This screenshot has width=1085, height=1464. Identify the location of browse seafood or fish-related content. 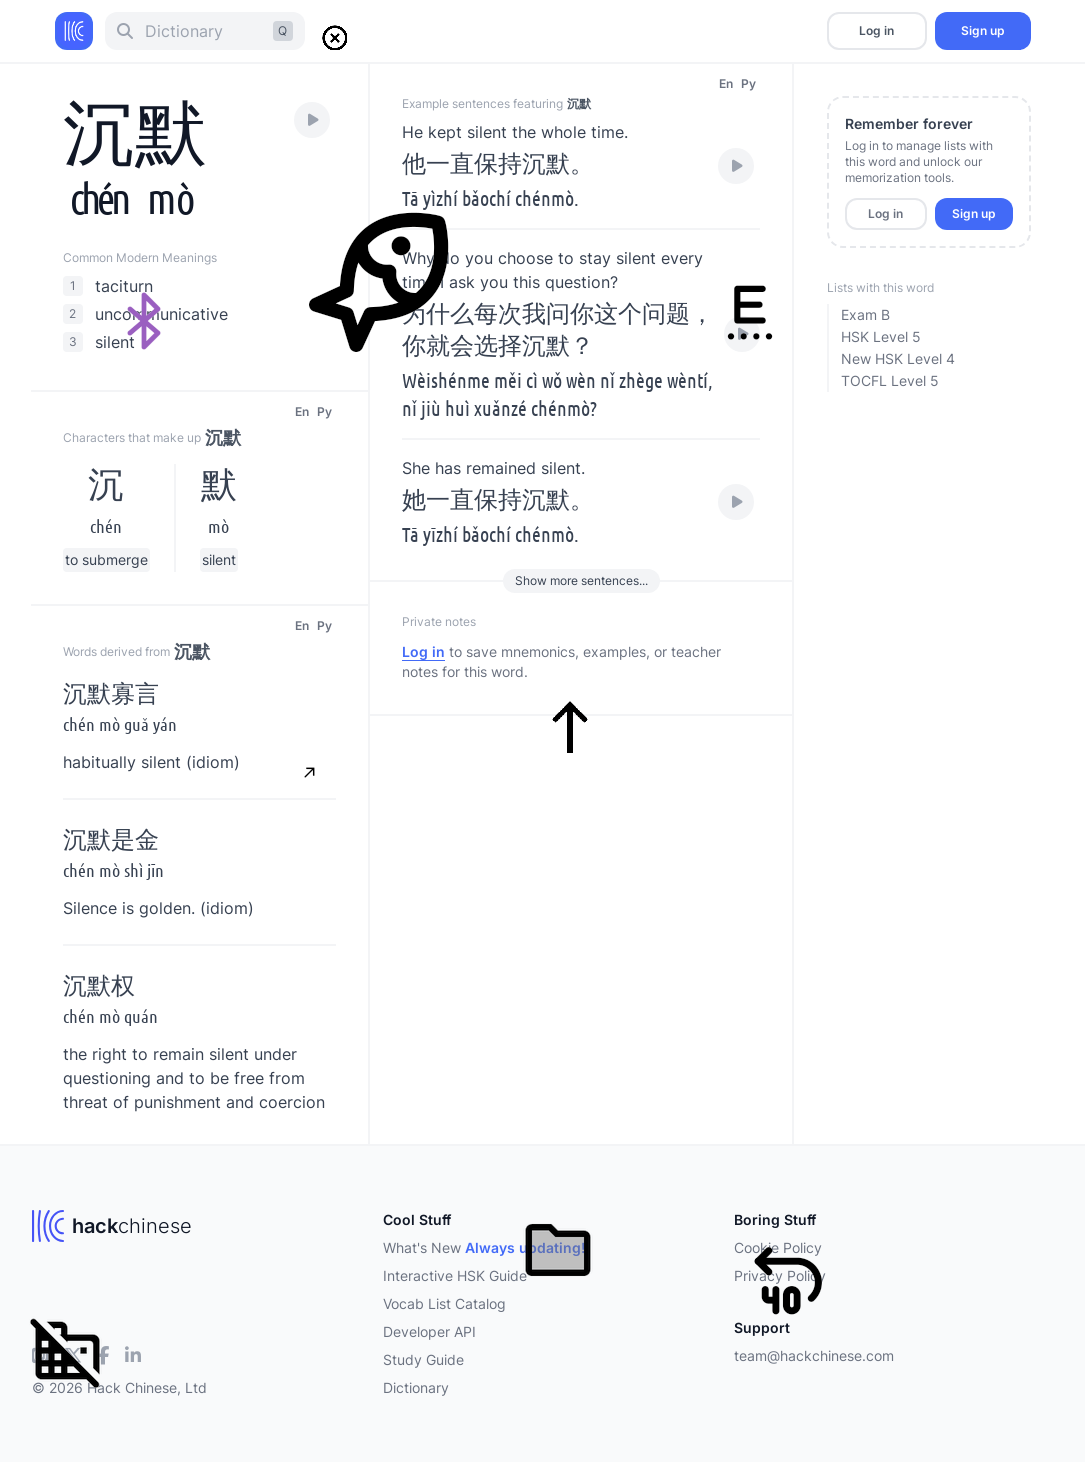
(384, 276).